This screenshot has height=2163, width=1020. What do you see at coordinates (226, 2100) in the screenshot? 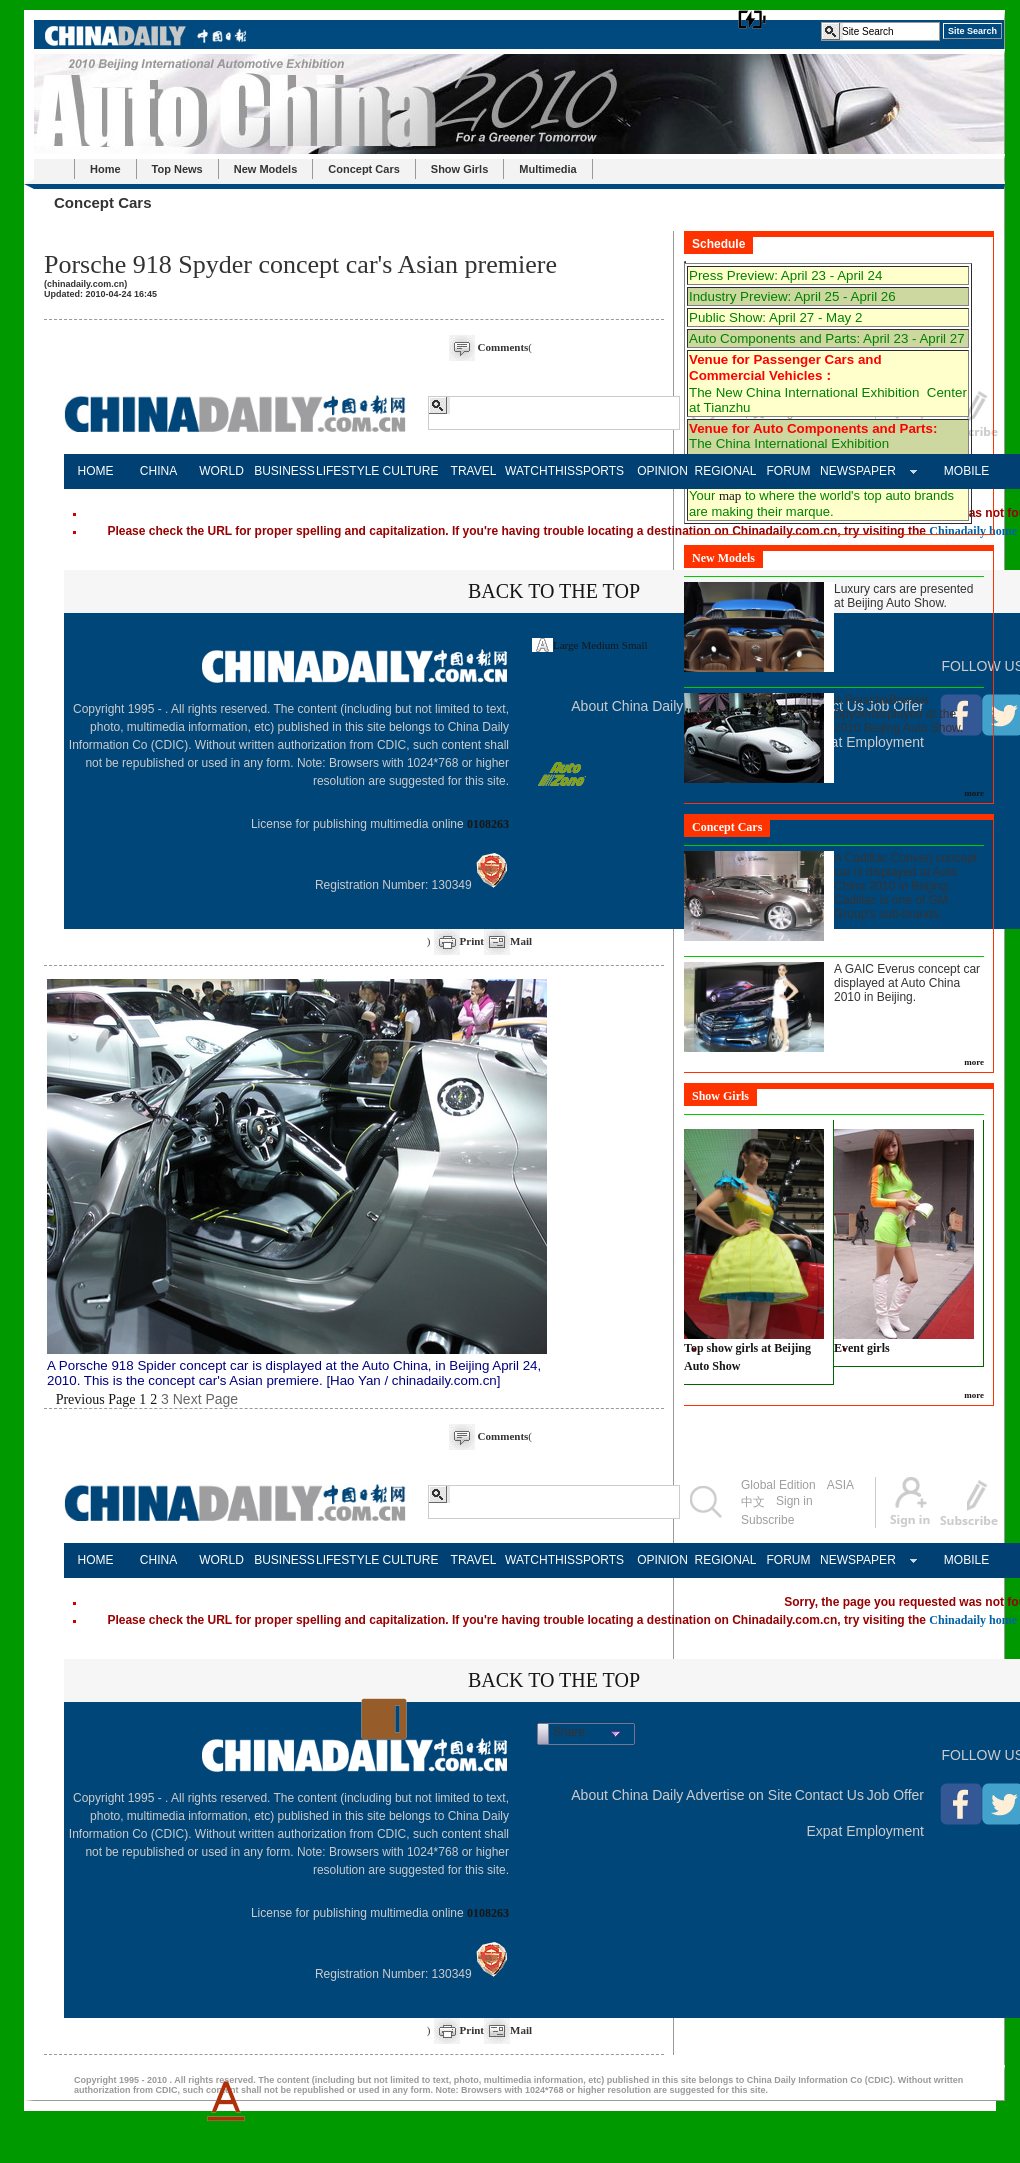
I see `change text color` at bounding box center [226, 2100].